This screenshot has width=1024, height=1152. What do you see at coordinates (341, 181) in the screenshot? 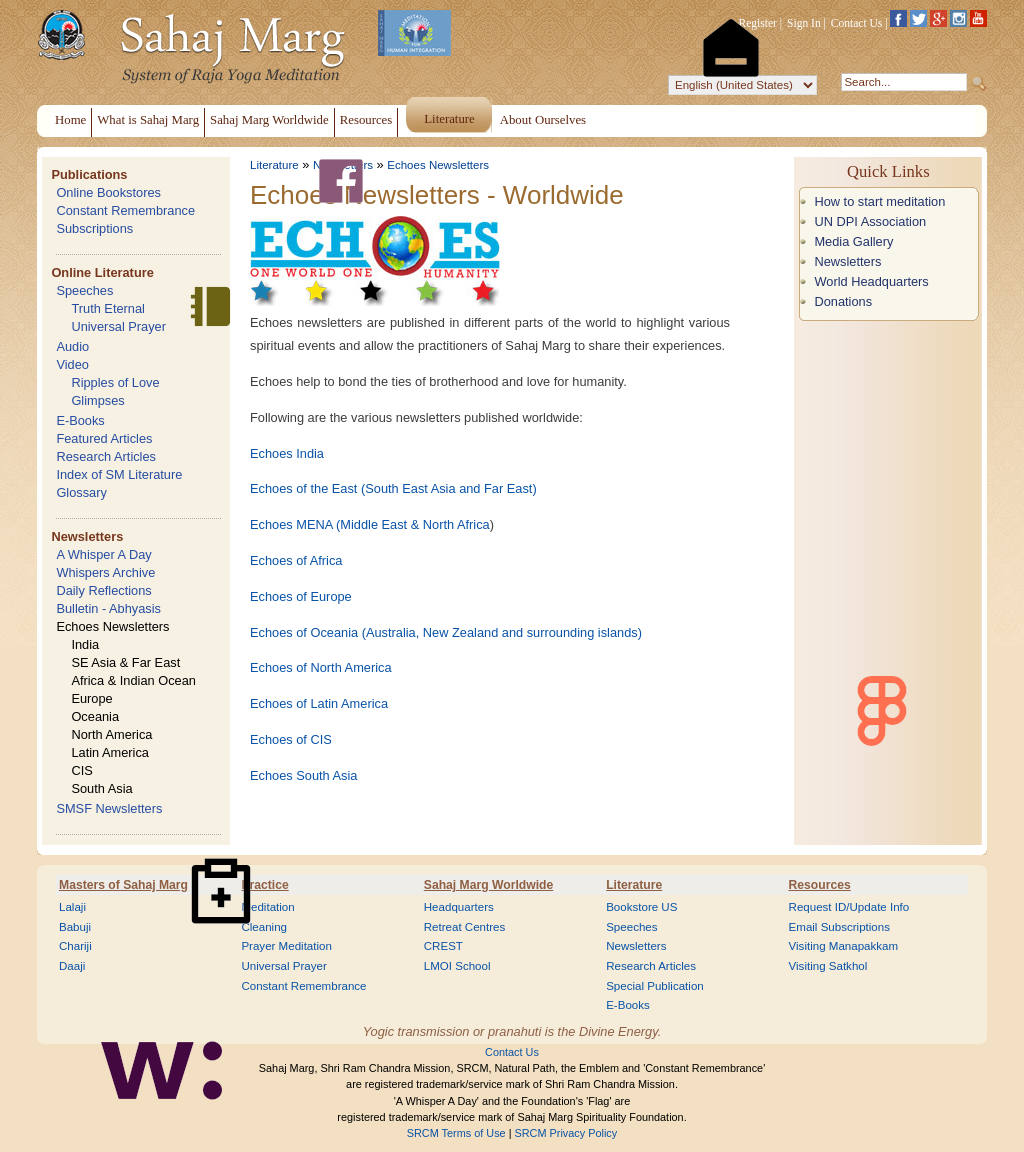
I see `open facebook app` at bounding box center [341, 181].